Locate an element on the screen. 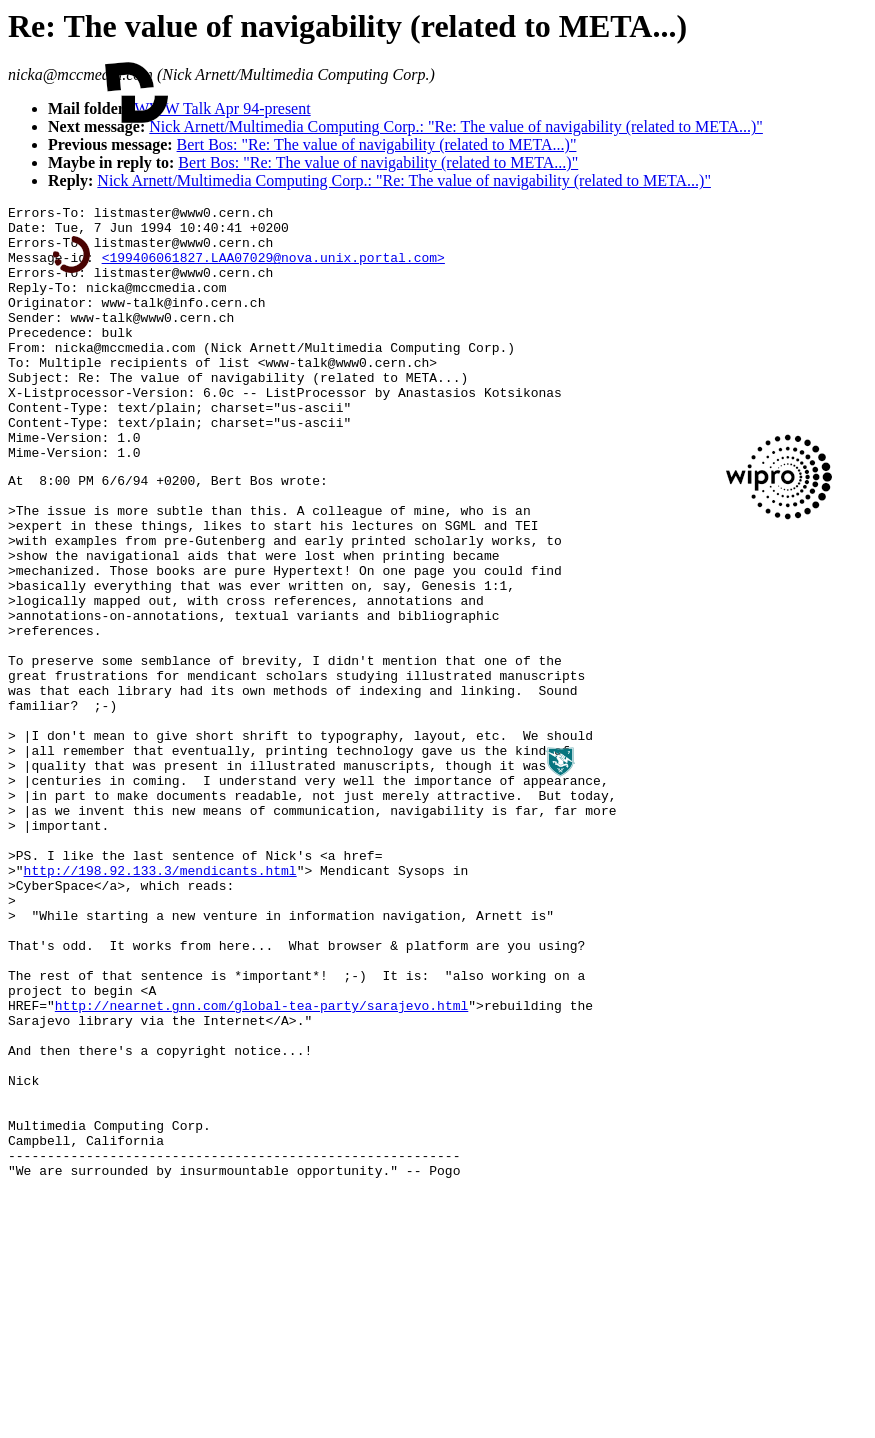 Image resolution: width=875 pixels, height=1438 pixels. open stagetimer app is located at coordinates (71, 254).